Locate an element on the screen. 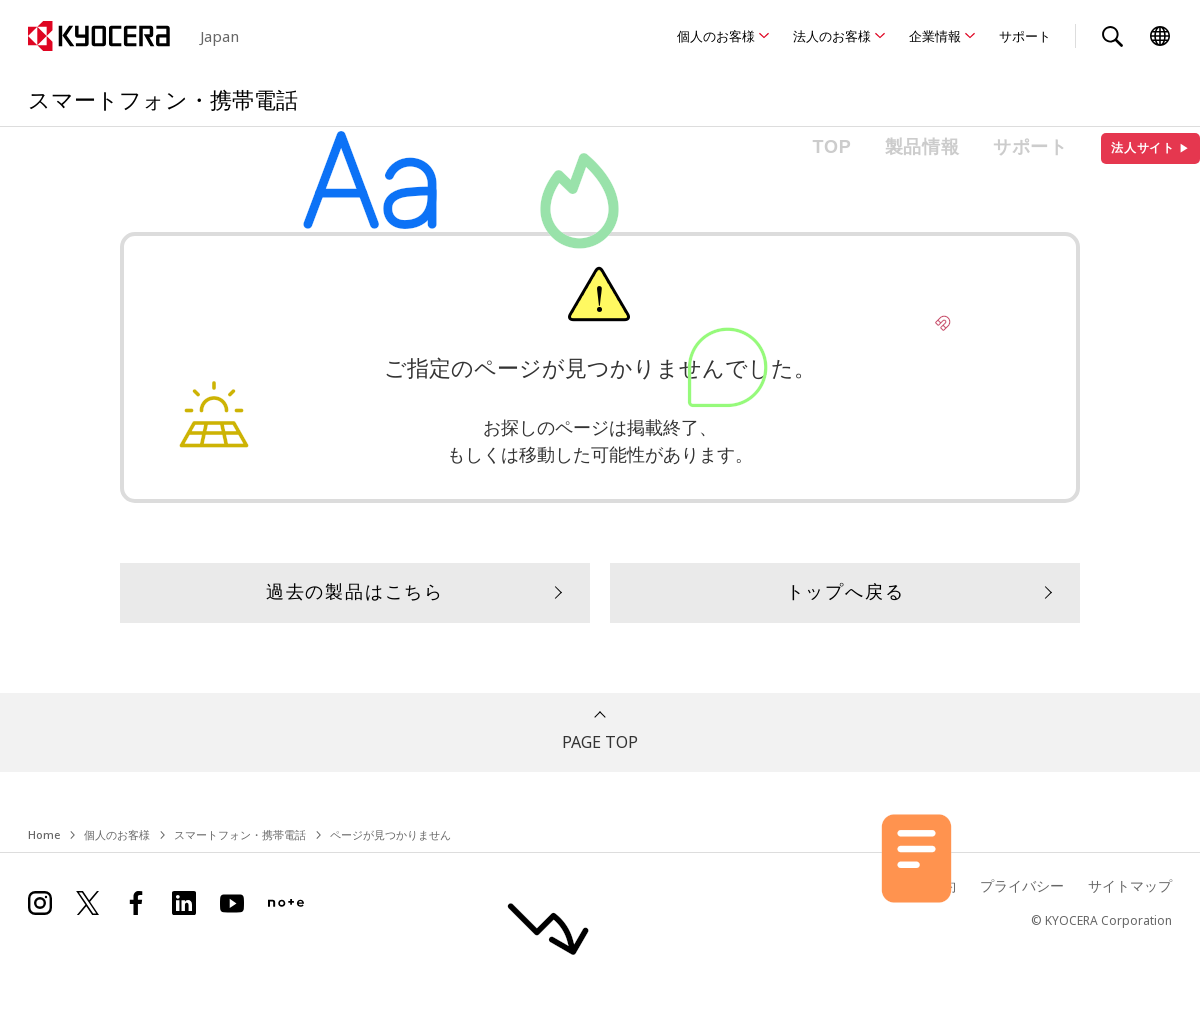  open reader mode for distraction-free viewing is located at coordinates (916, 858).